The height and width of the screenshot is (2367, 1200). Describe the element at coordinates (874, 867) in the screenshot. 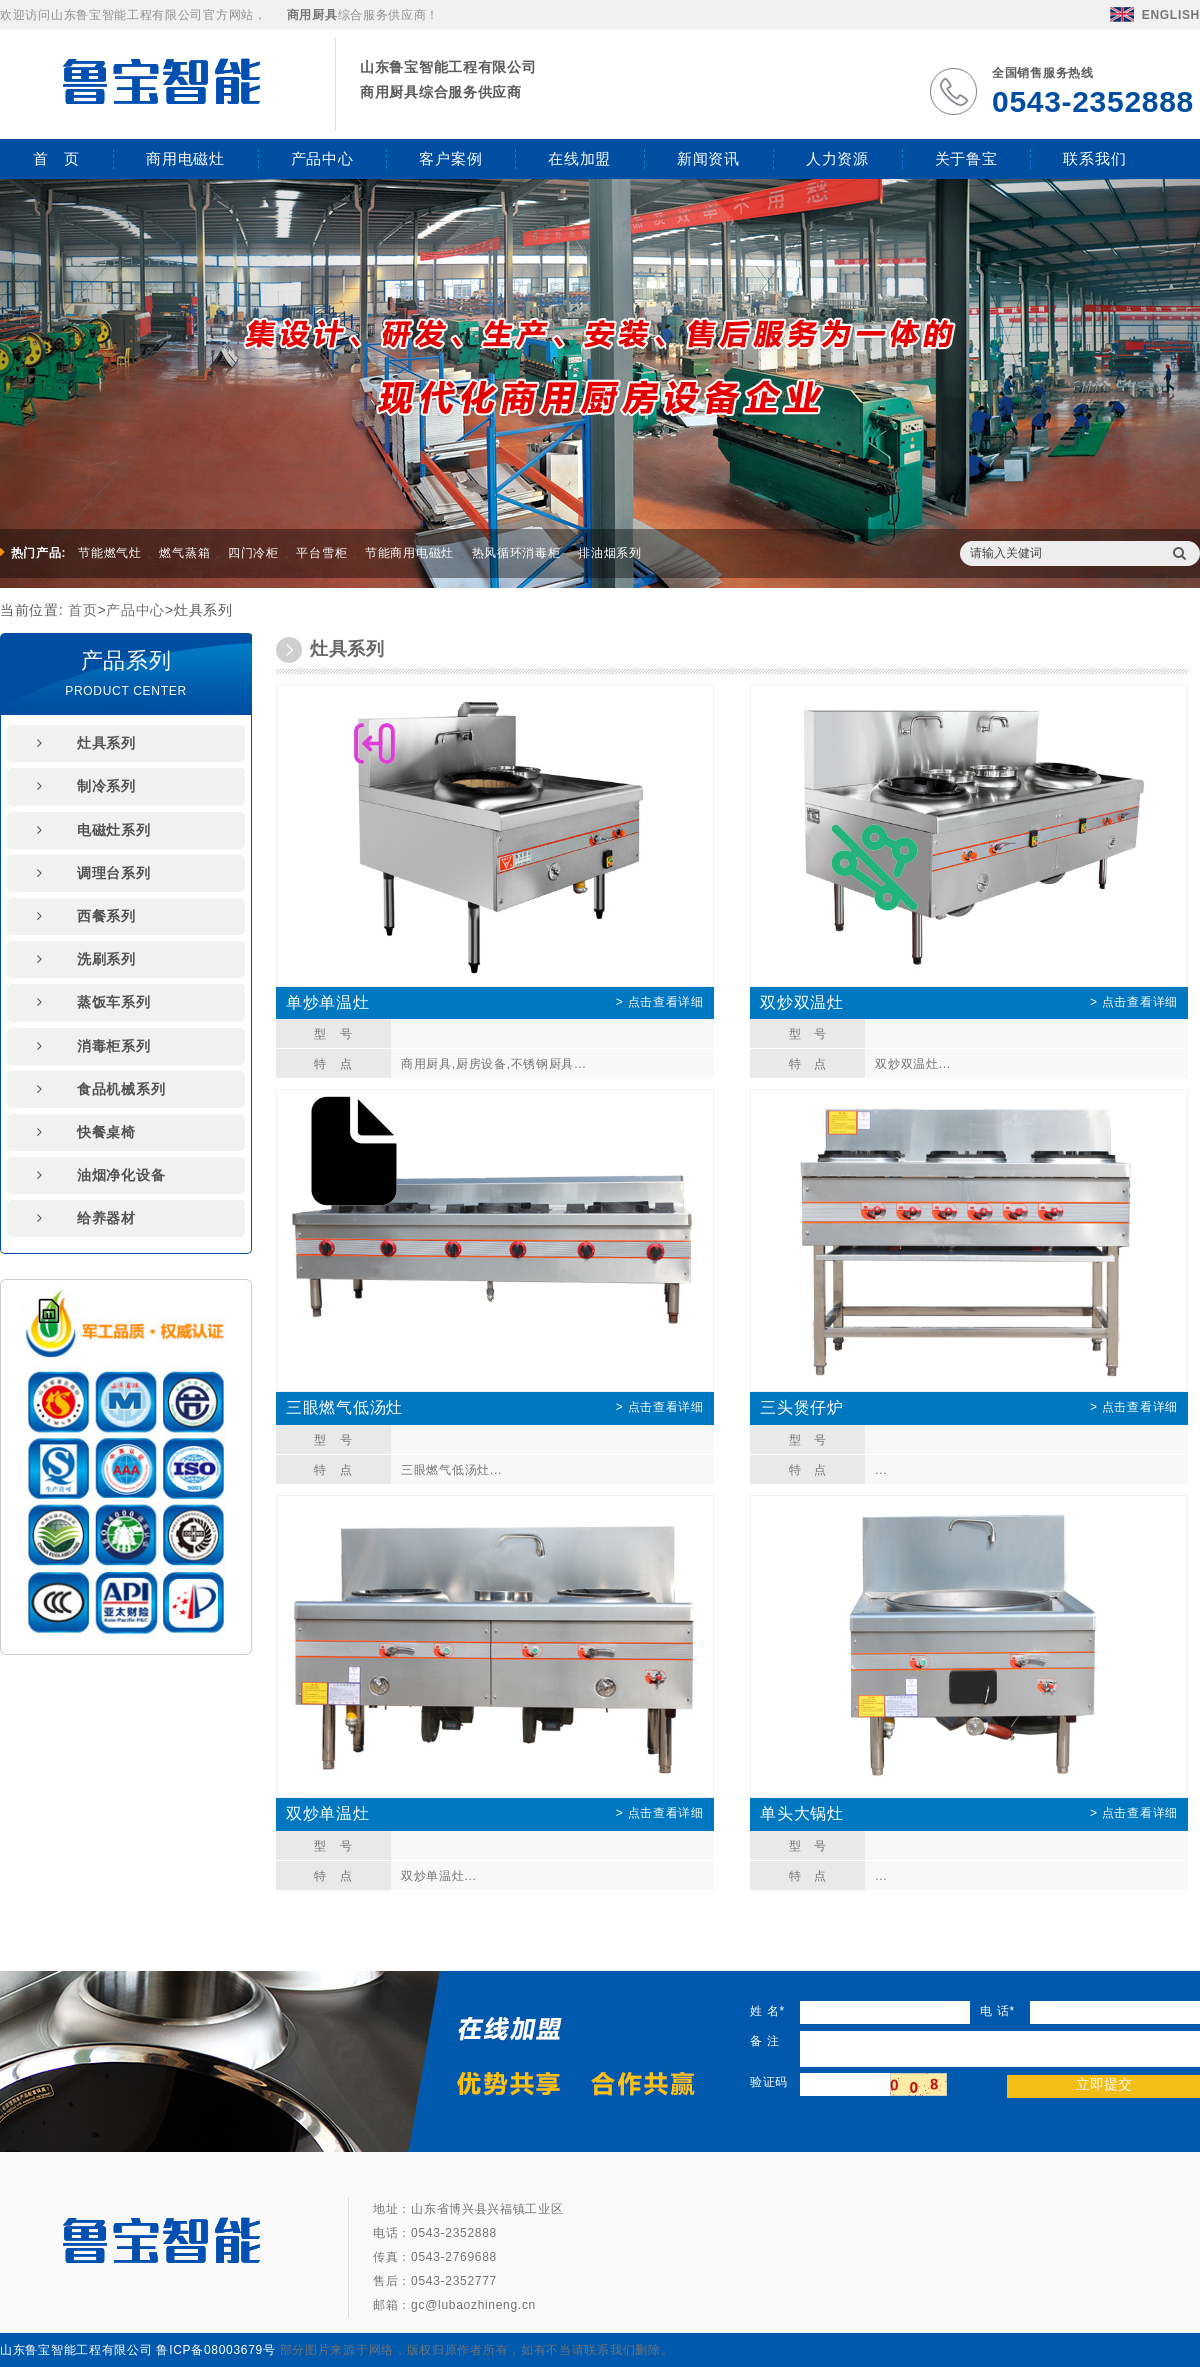

I see `disable polygon drawing tool` at that location.